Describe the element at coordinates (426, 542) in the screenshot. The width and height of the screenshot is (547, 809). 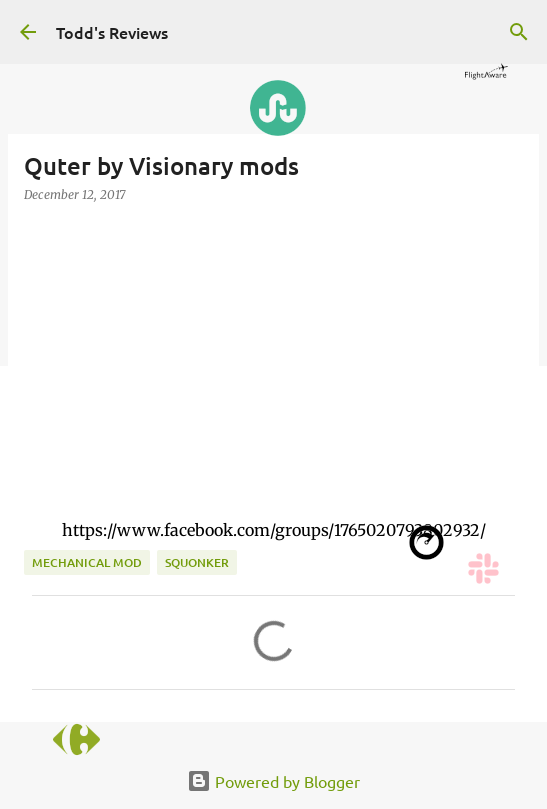
I see `cloudscale.ch cloud hosting service logo` at that location.